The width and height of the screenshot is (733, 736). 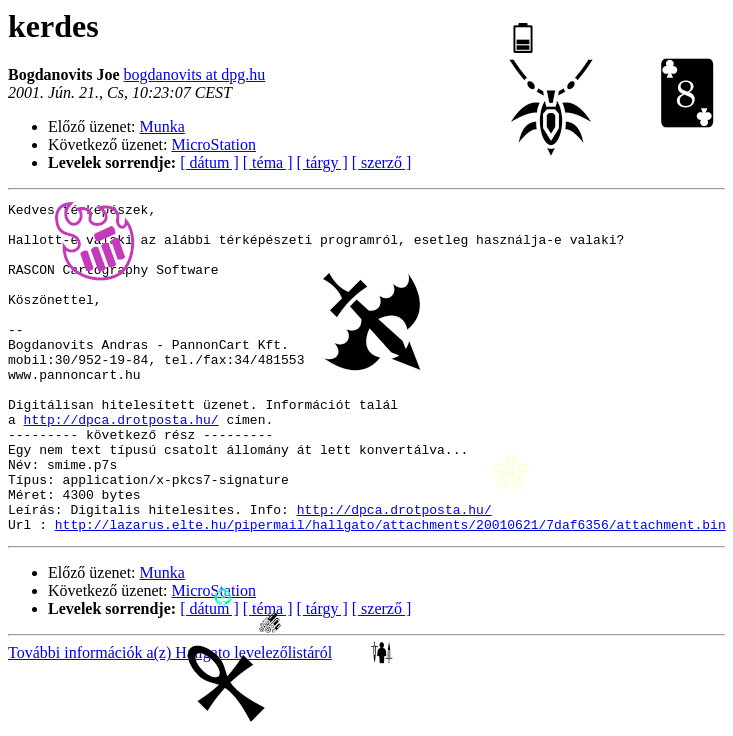 I want to click on equip a tribal accessory or amulet, so click(x=551, y=108).